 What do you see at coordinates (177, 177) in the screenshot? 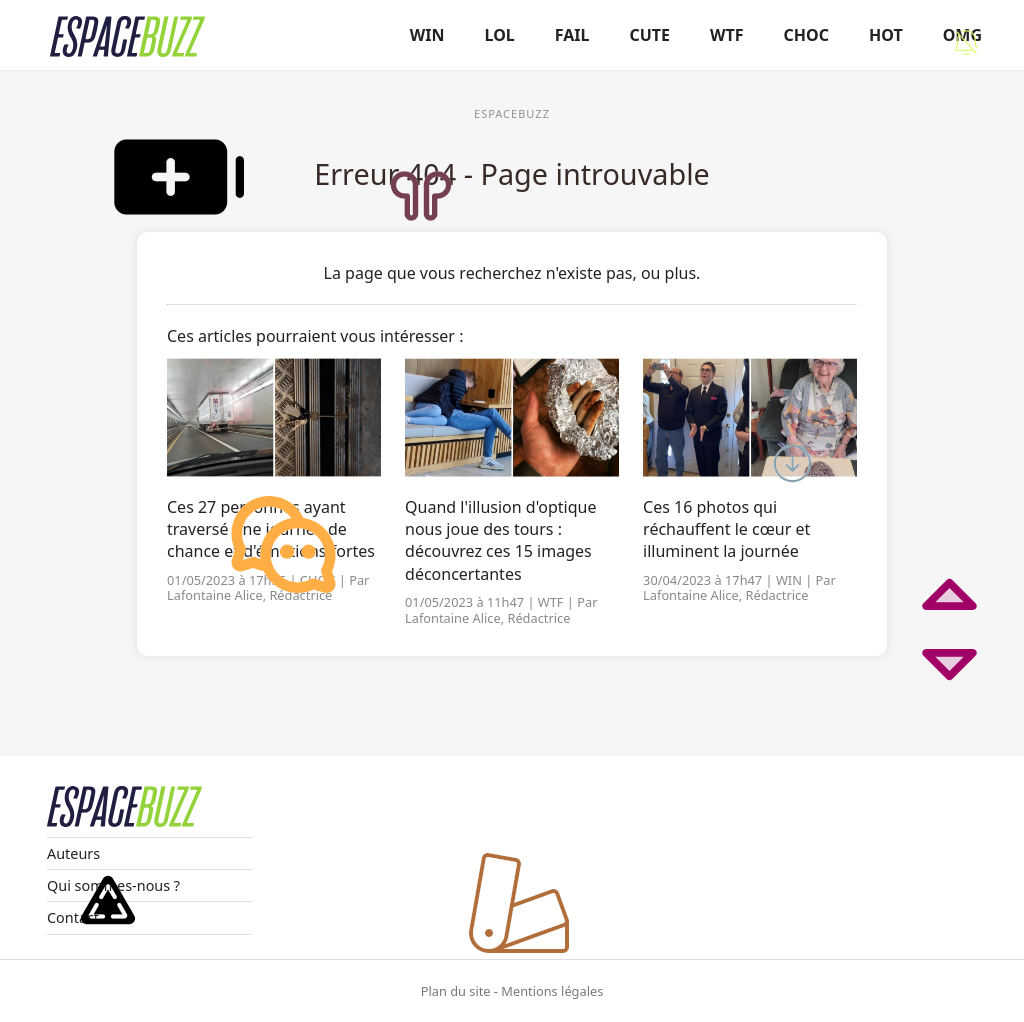
I see `add or extend battery life` at bounding box center [177, 177].